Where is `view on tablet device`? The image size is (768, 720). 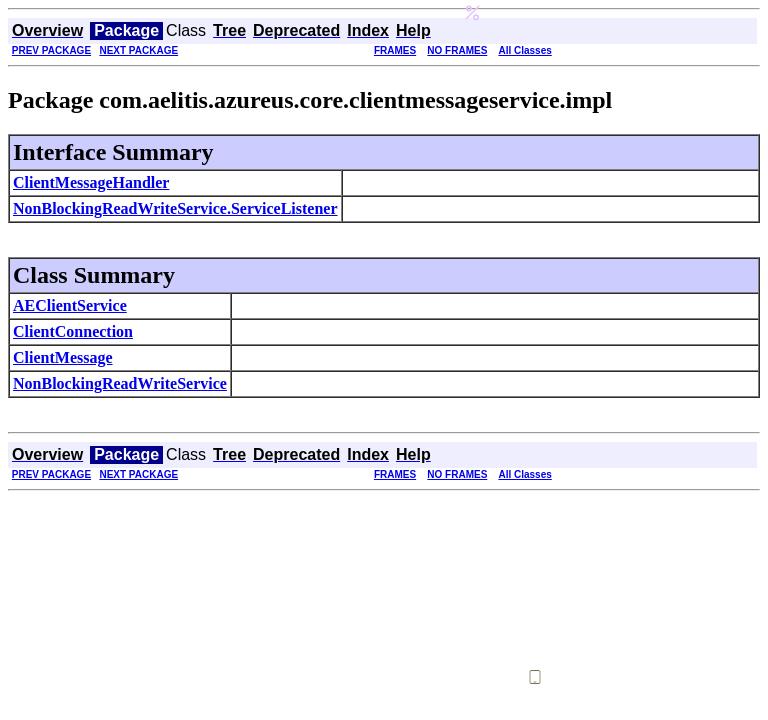
view on tablet device is located at coordinates (535, 677).